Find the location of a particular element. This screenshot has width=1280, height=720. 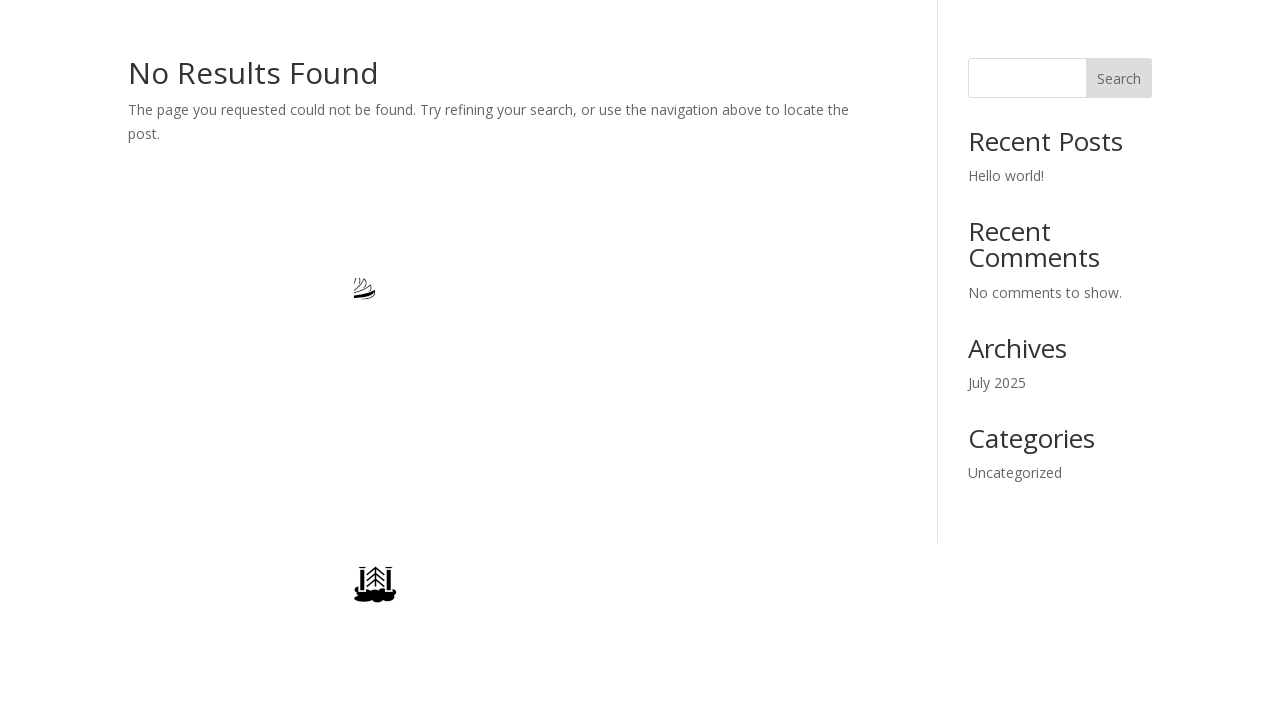

access afterlife or celestial realm in game is located at coordinates (375, 584).